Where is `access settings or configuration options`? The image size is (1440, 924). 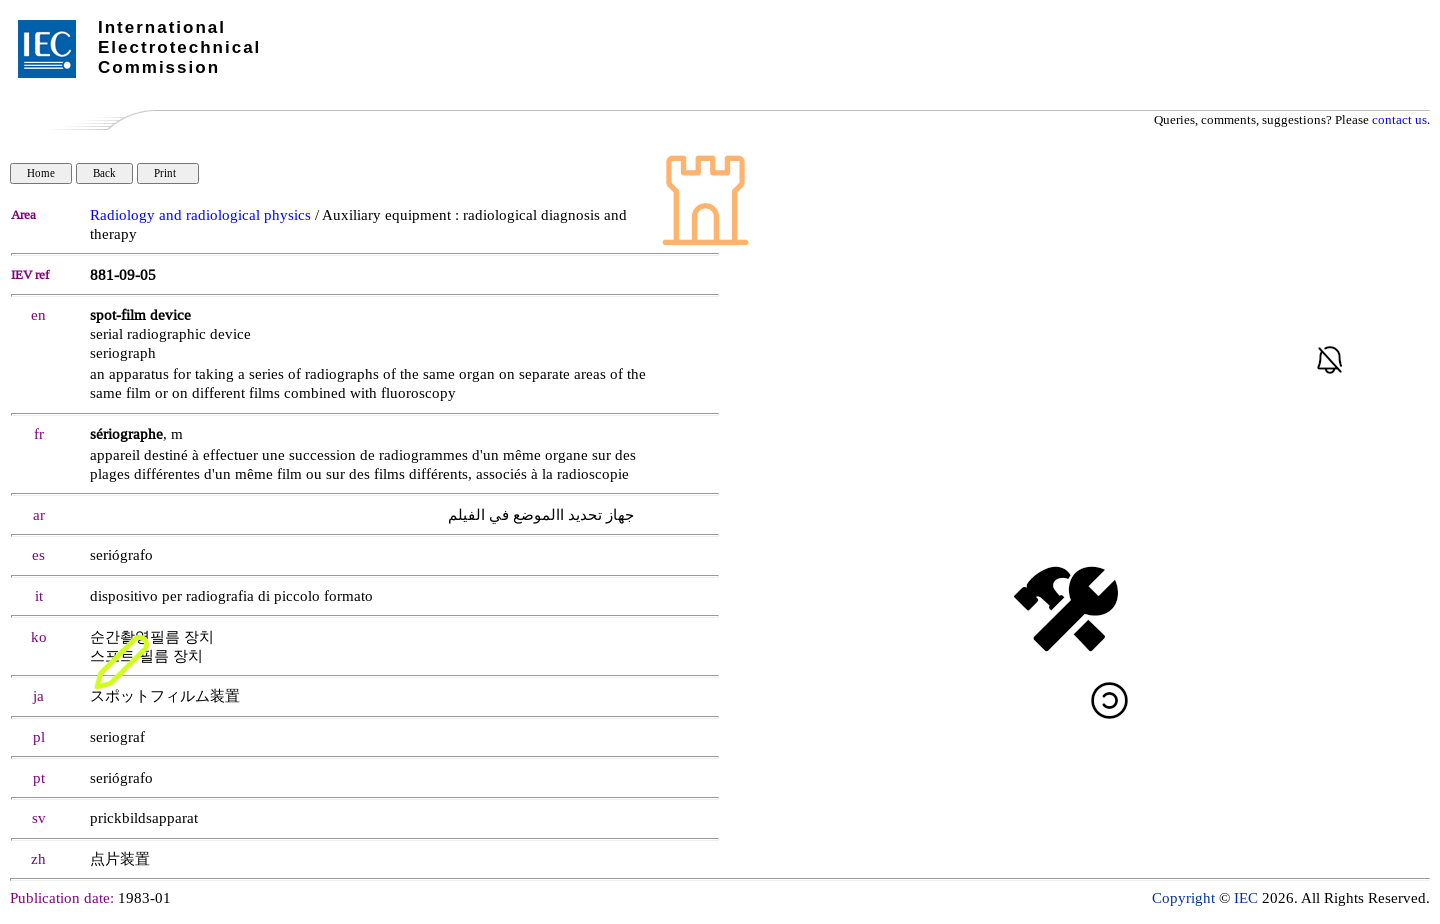 access settings or configuration options is located at coordinates (1066, 609).